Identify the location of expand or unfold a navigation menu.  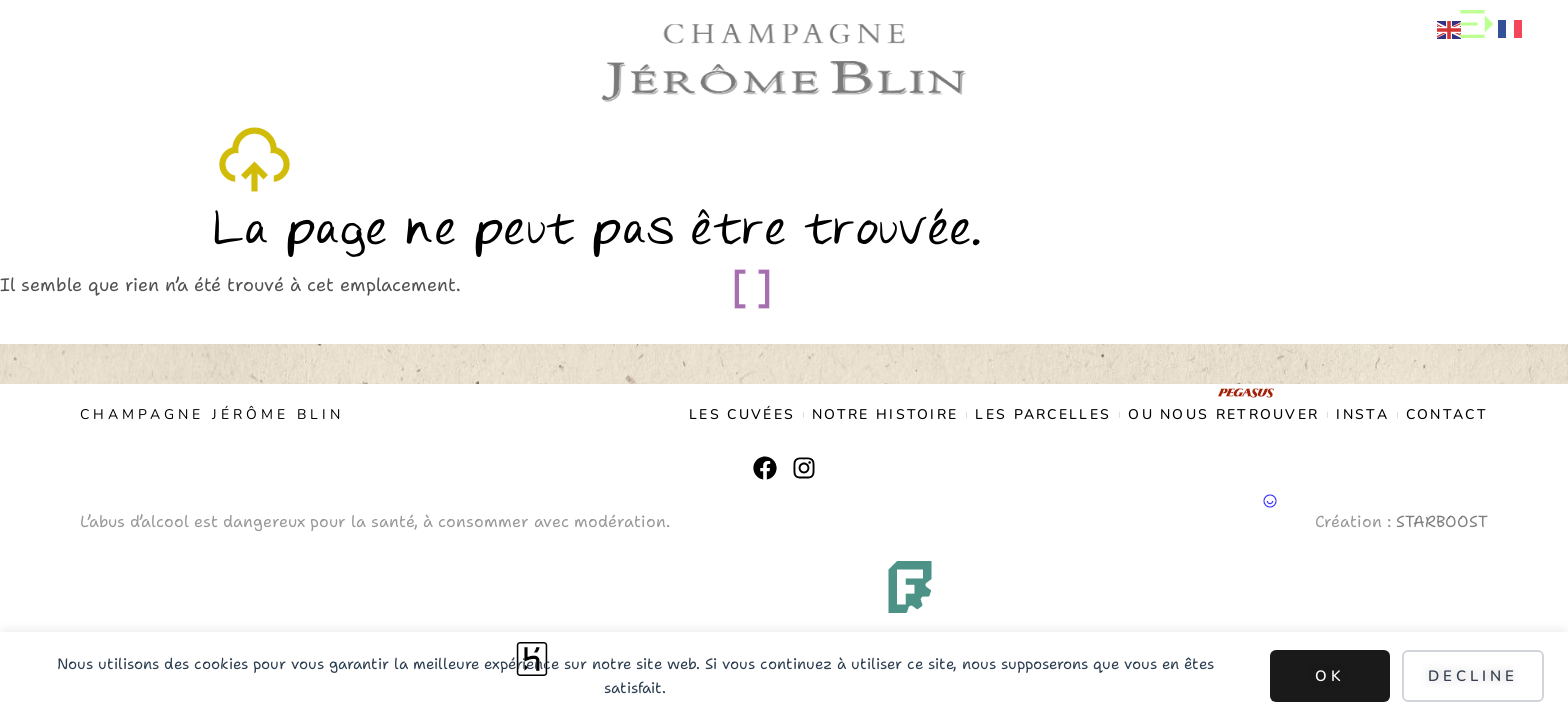
(1476, 24).